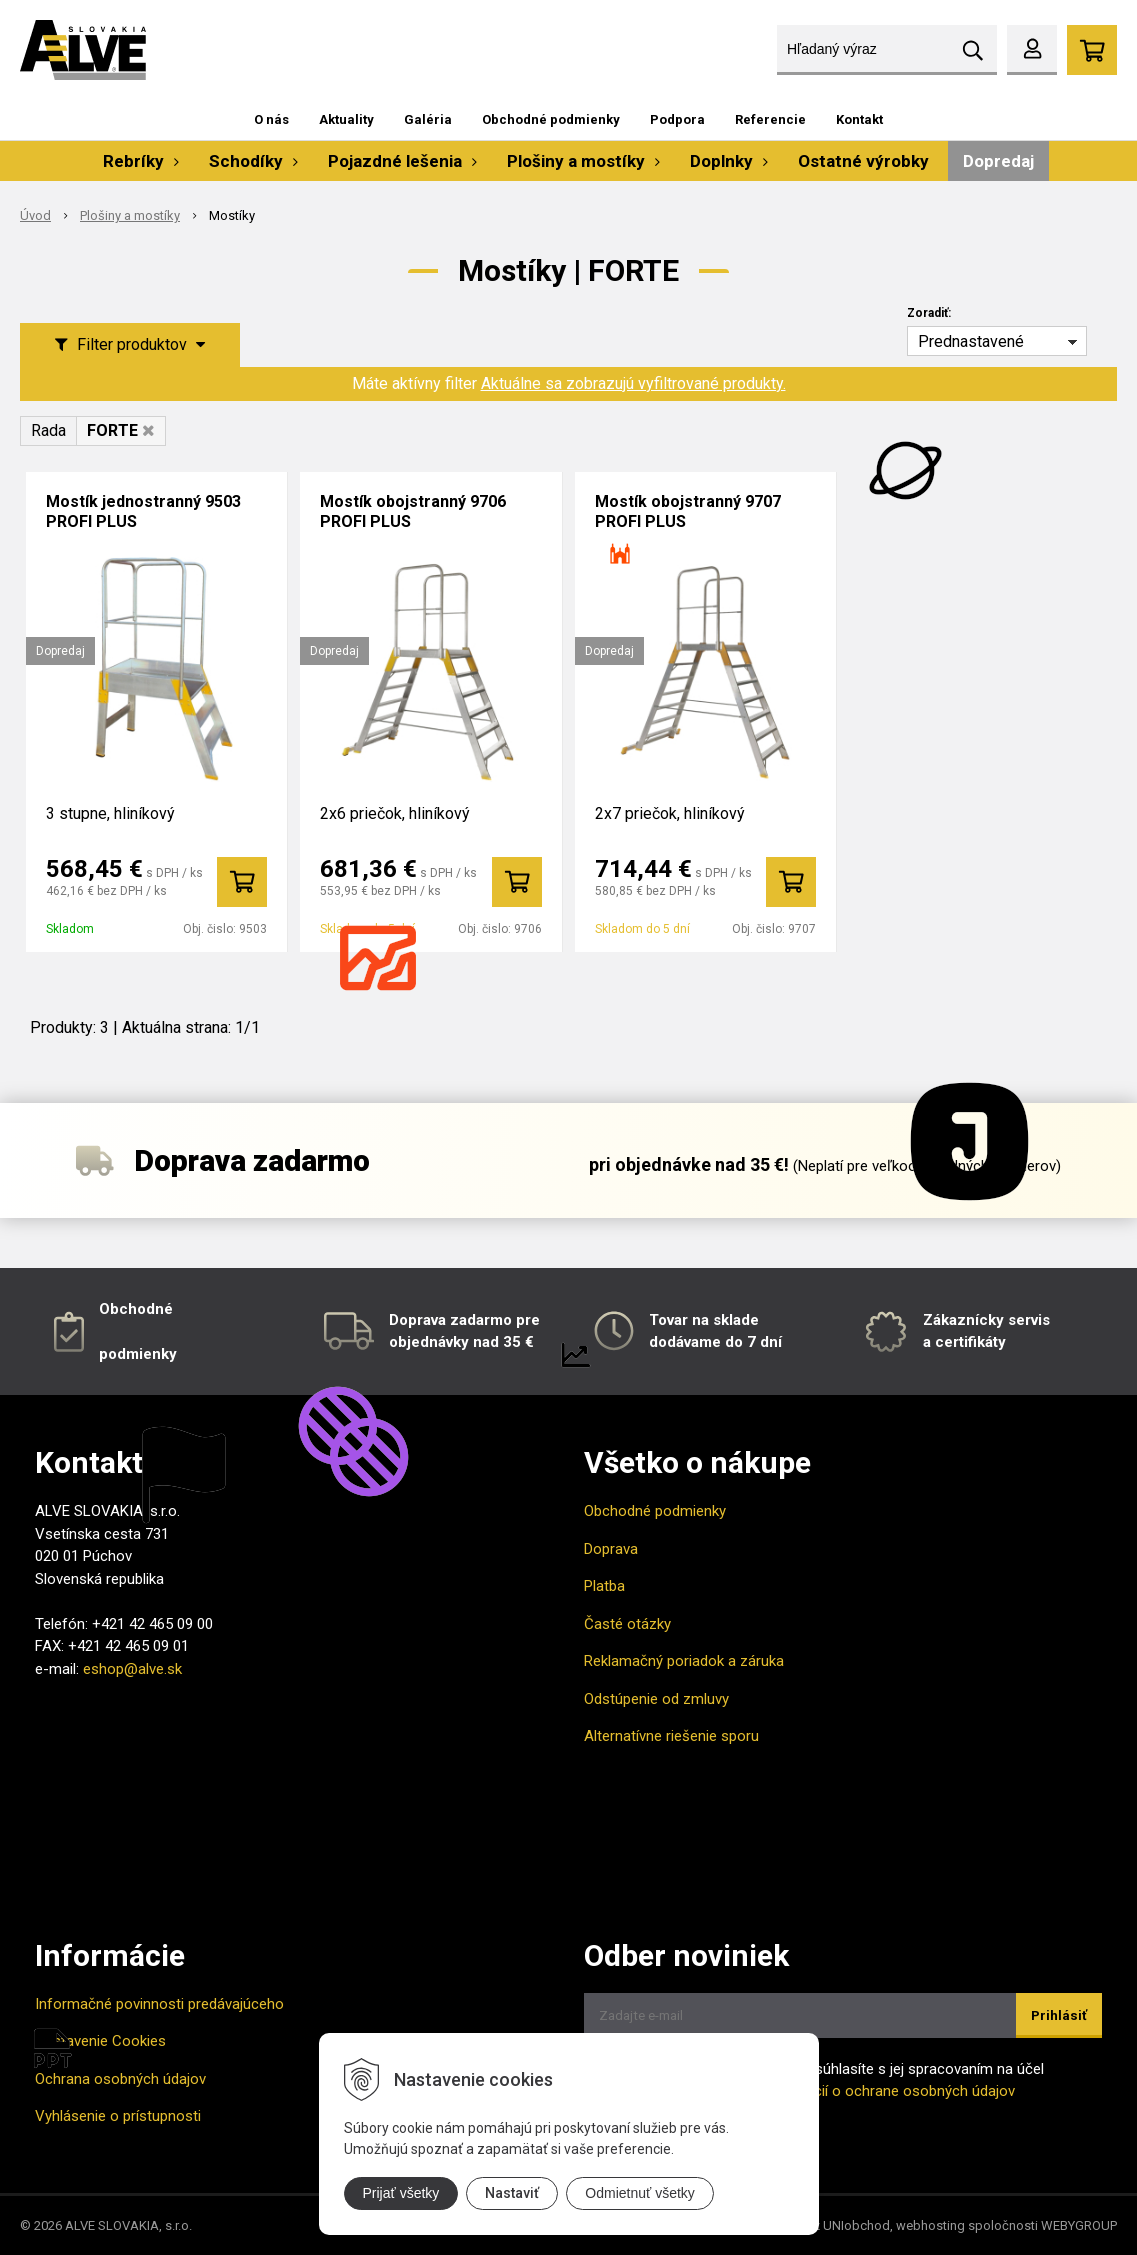  I want to click on find nearby synagogues, so click(620, 554).